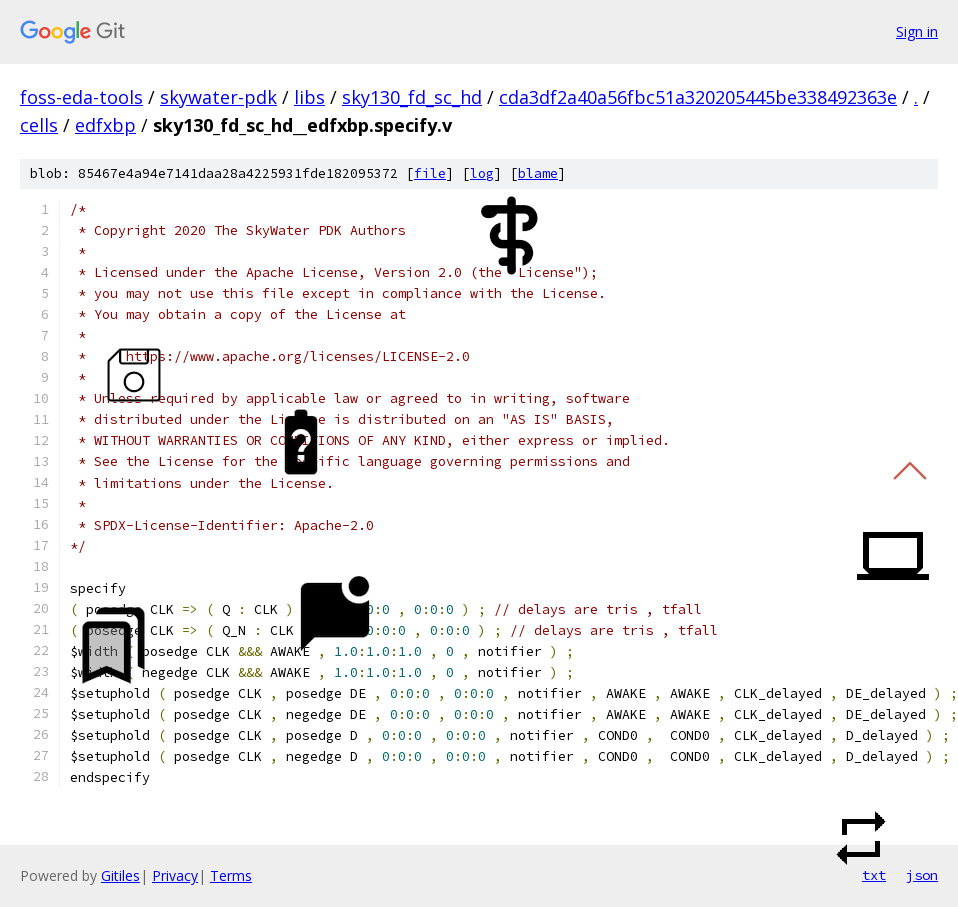  Describe the element at coordinates (511, 235) in the screenshot. I see `access medical or healthcare services` at that location.